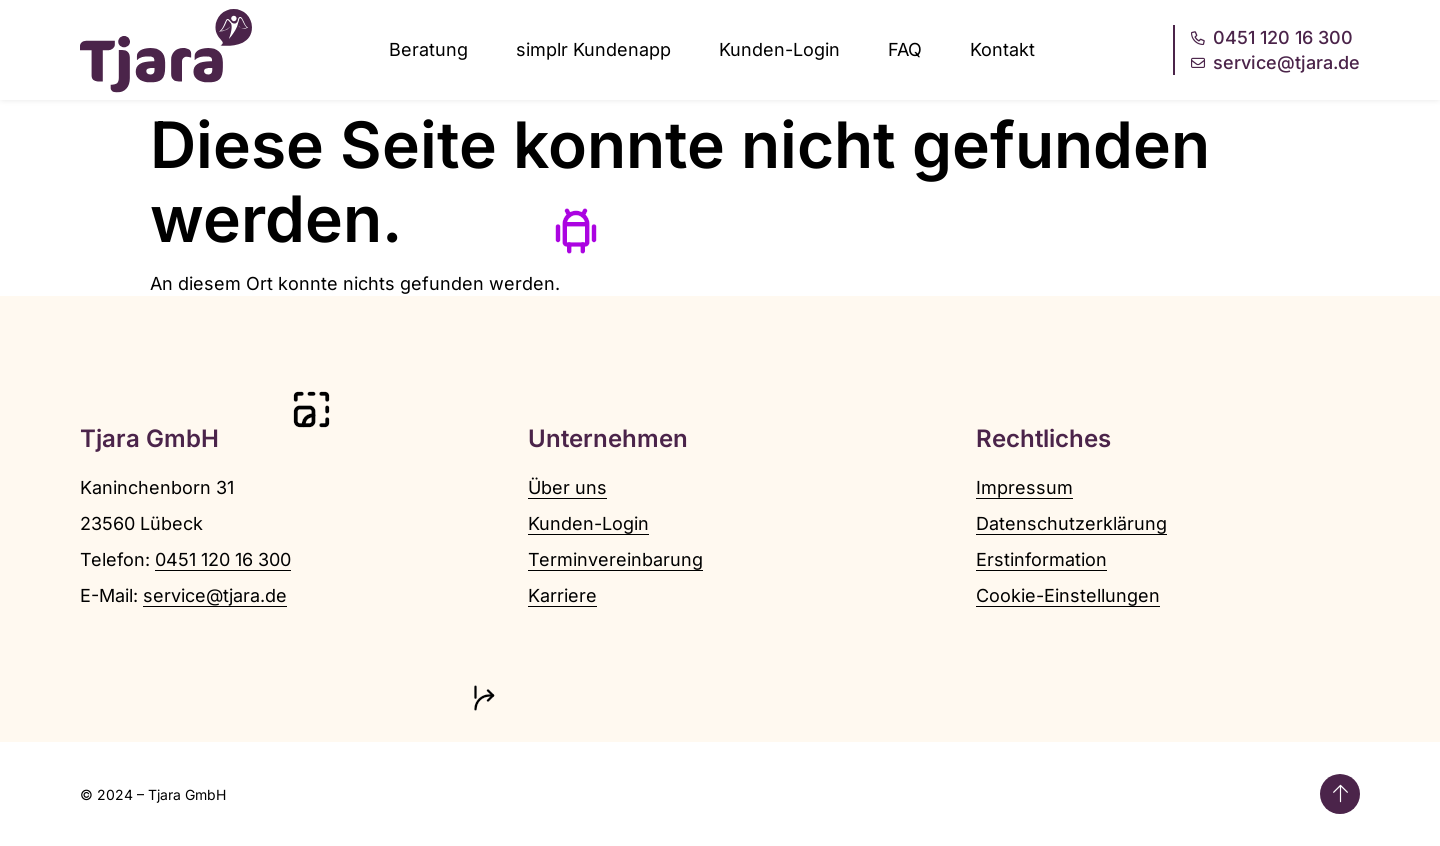 This screenshot has width=1440, height=846. What do you see at coordinates (311, 409) in the screenshot?
I see `enable picture-in-picture mode for an image` at bounding box center [311, 409].